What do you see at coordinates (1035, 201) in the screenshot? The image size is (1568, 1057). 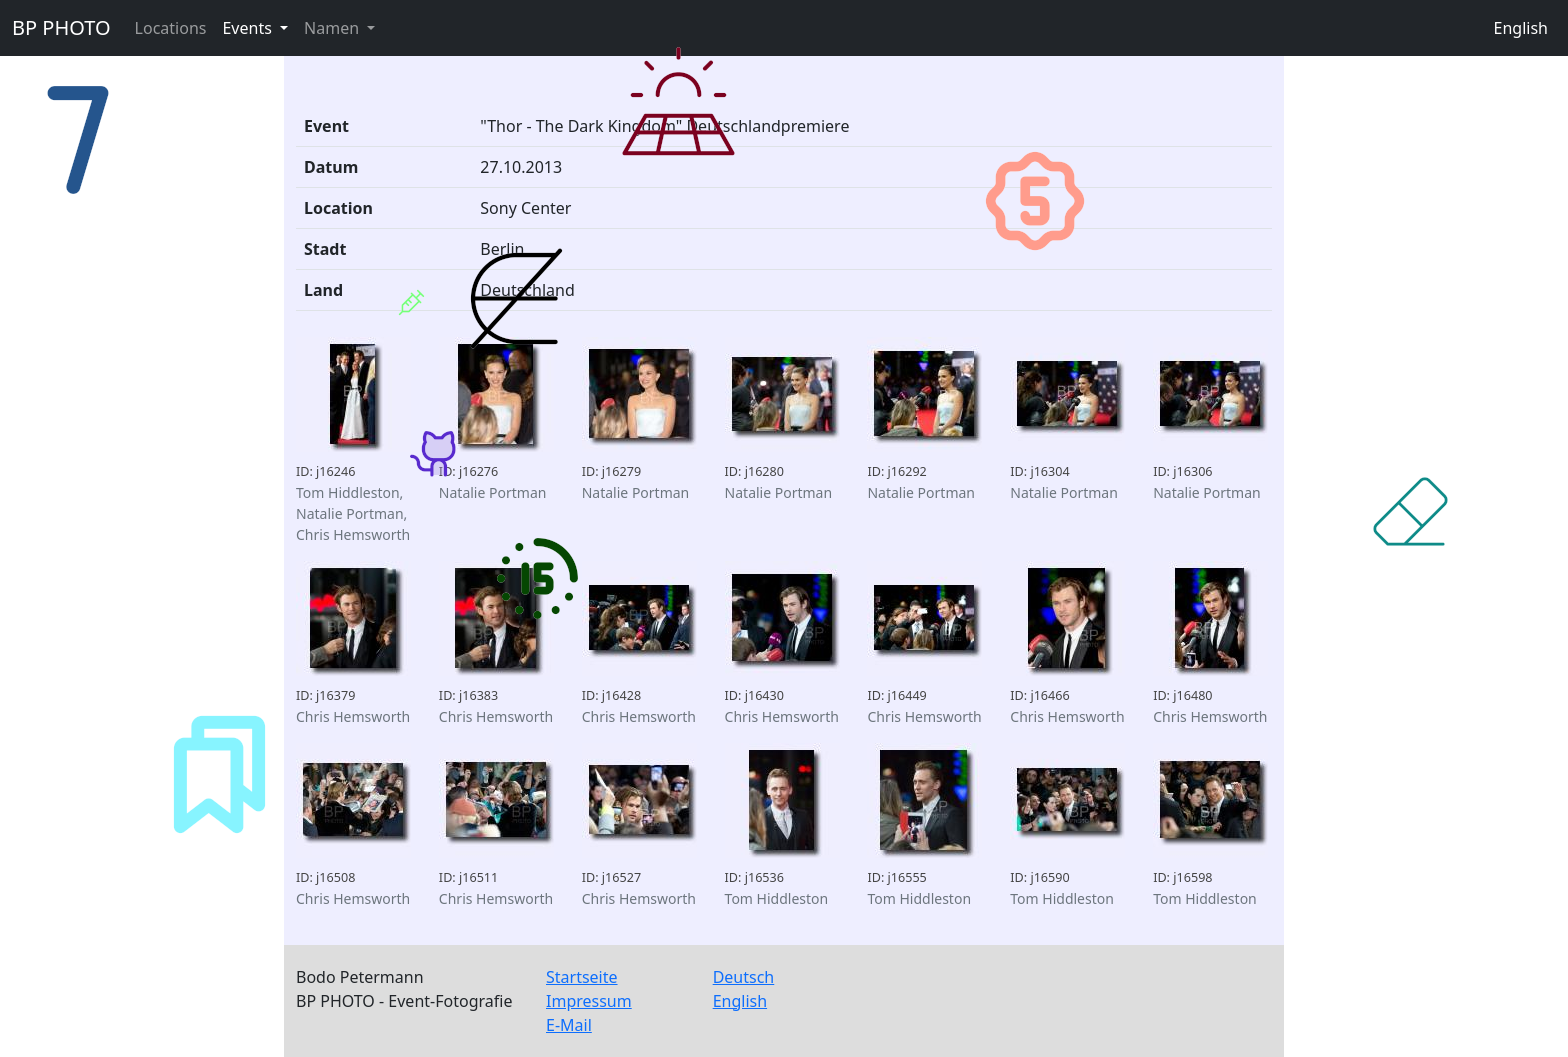 I see `indicates a level 5 ranking or badge` at bounding box center [1035, 201].